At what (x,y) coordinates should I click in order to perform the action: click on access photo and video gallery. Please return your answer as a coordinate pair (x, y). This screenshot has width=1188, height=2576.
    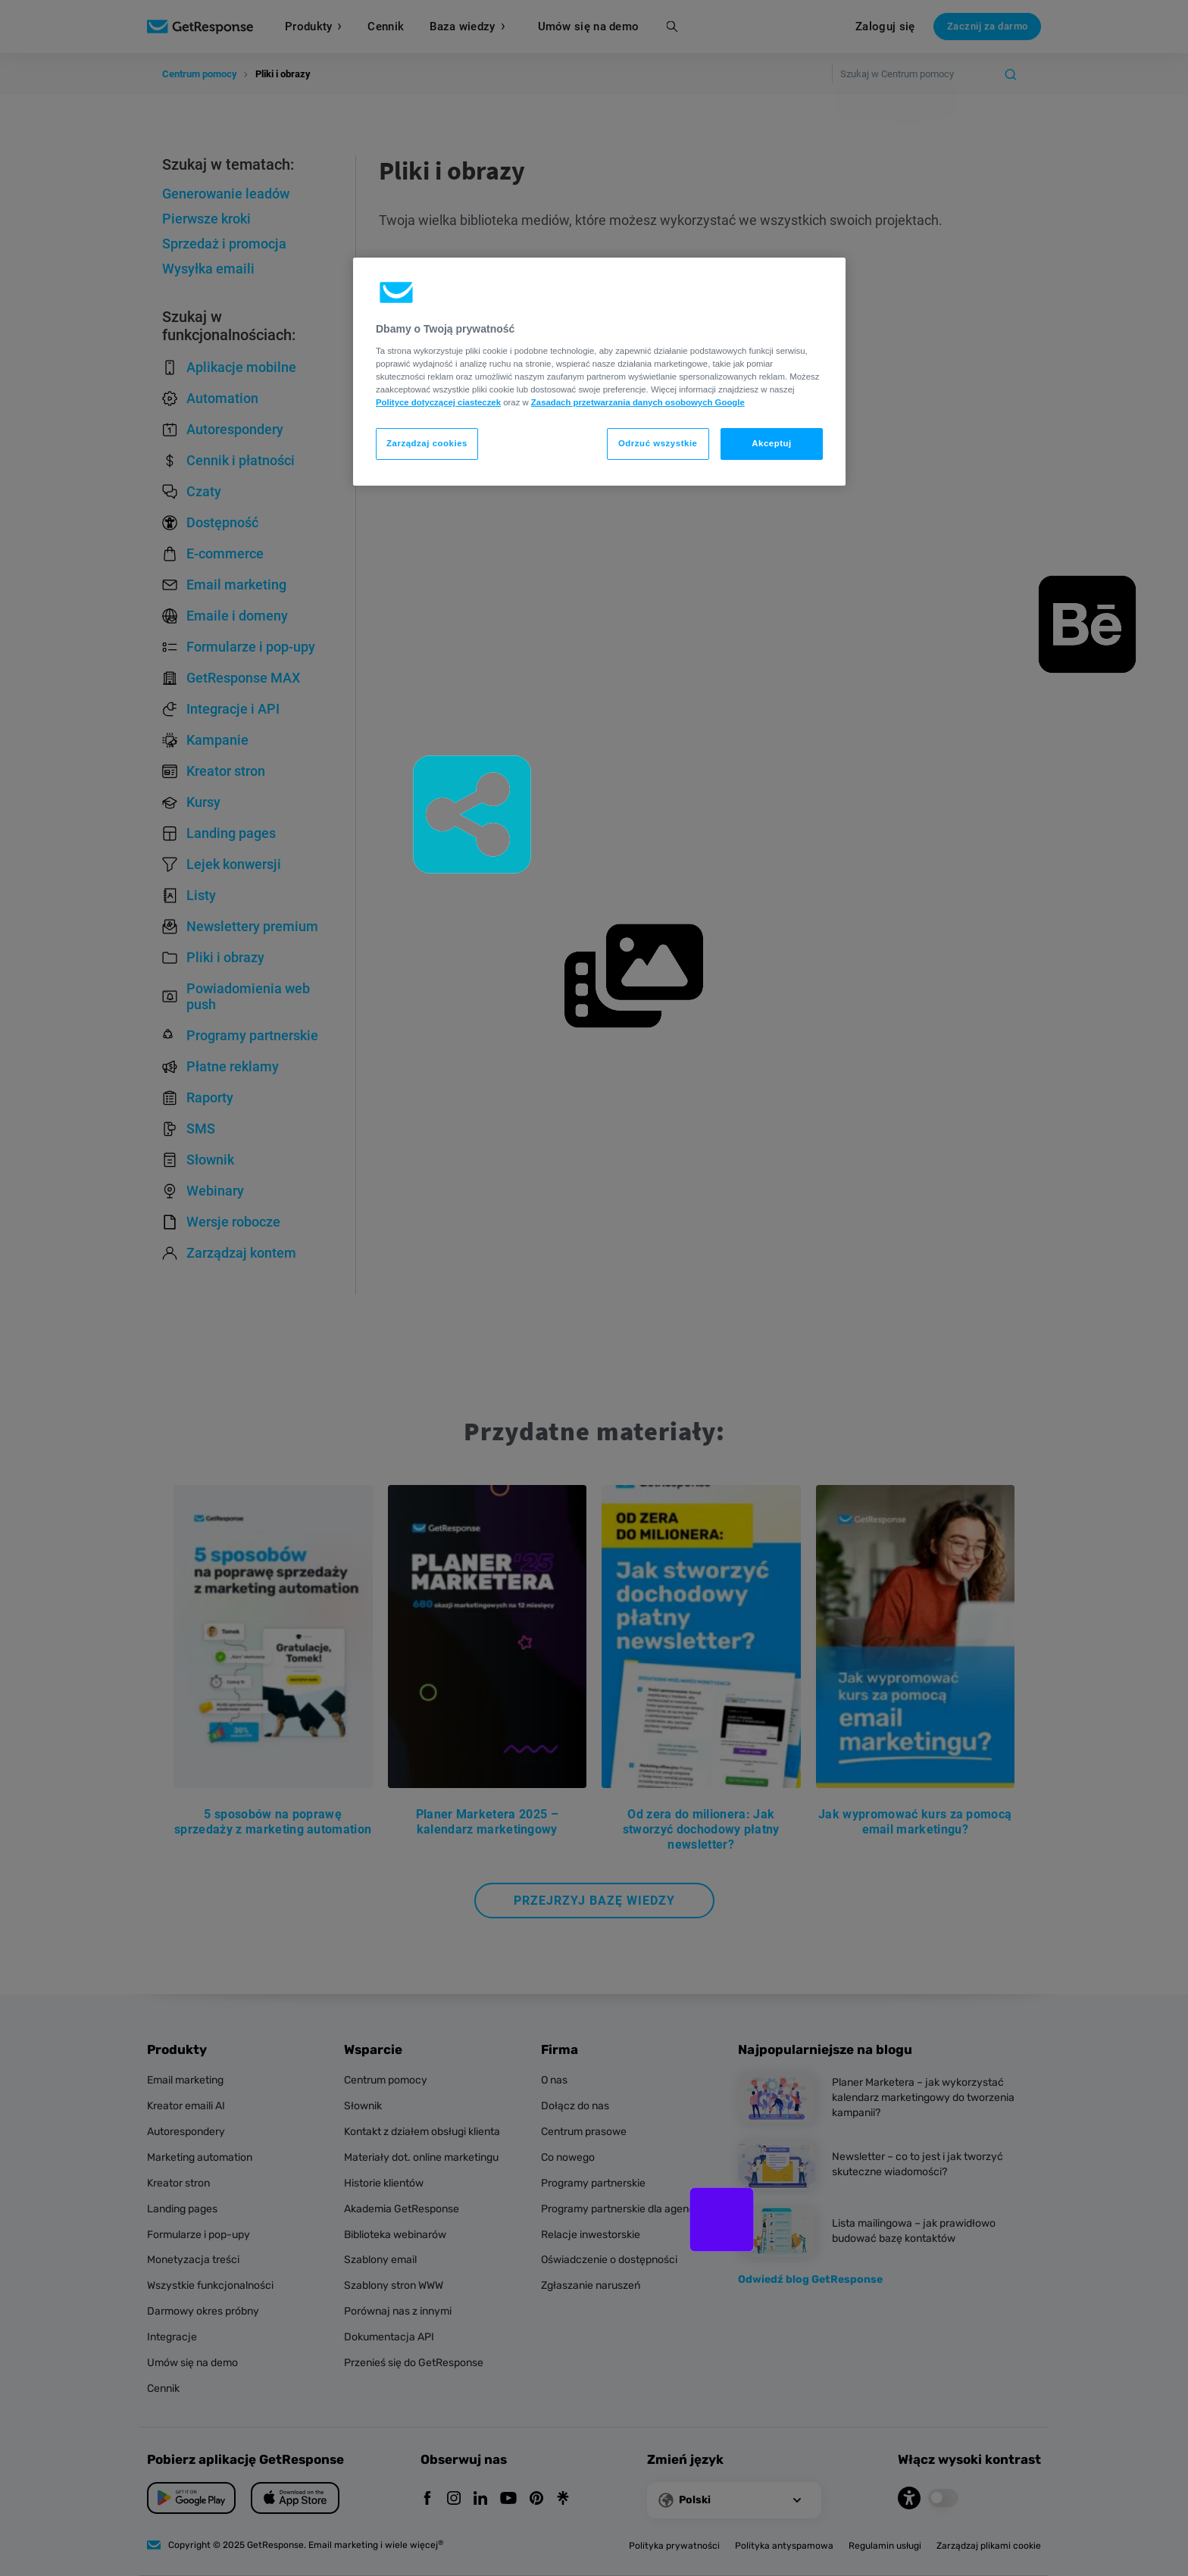
    Looking at the image, I should click on (633, 979).